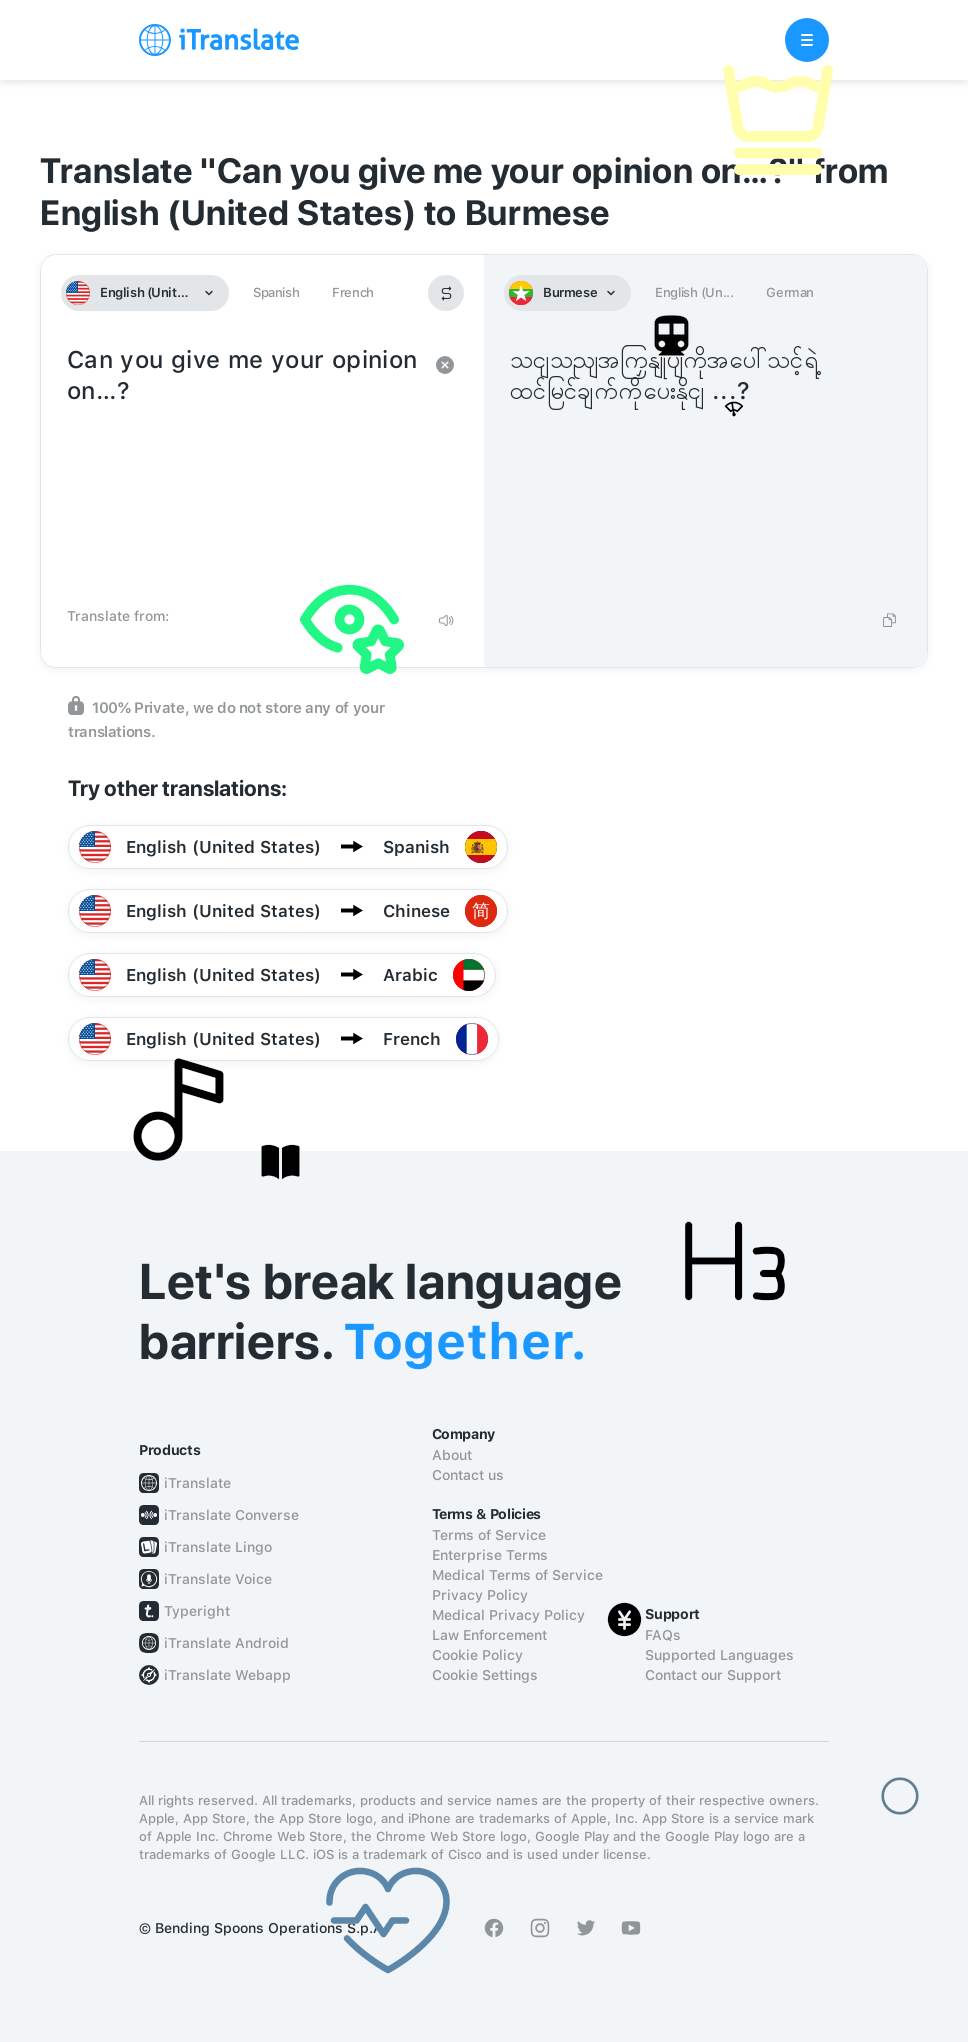 This screenshot has height=2042, width=968. What do you see at coordinates (735, 1261) in the screenshot?
I see `format text as heading level 3` at bounding box center [735, 1261].